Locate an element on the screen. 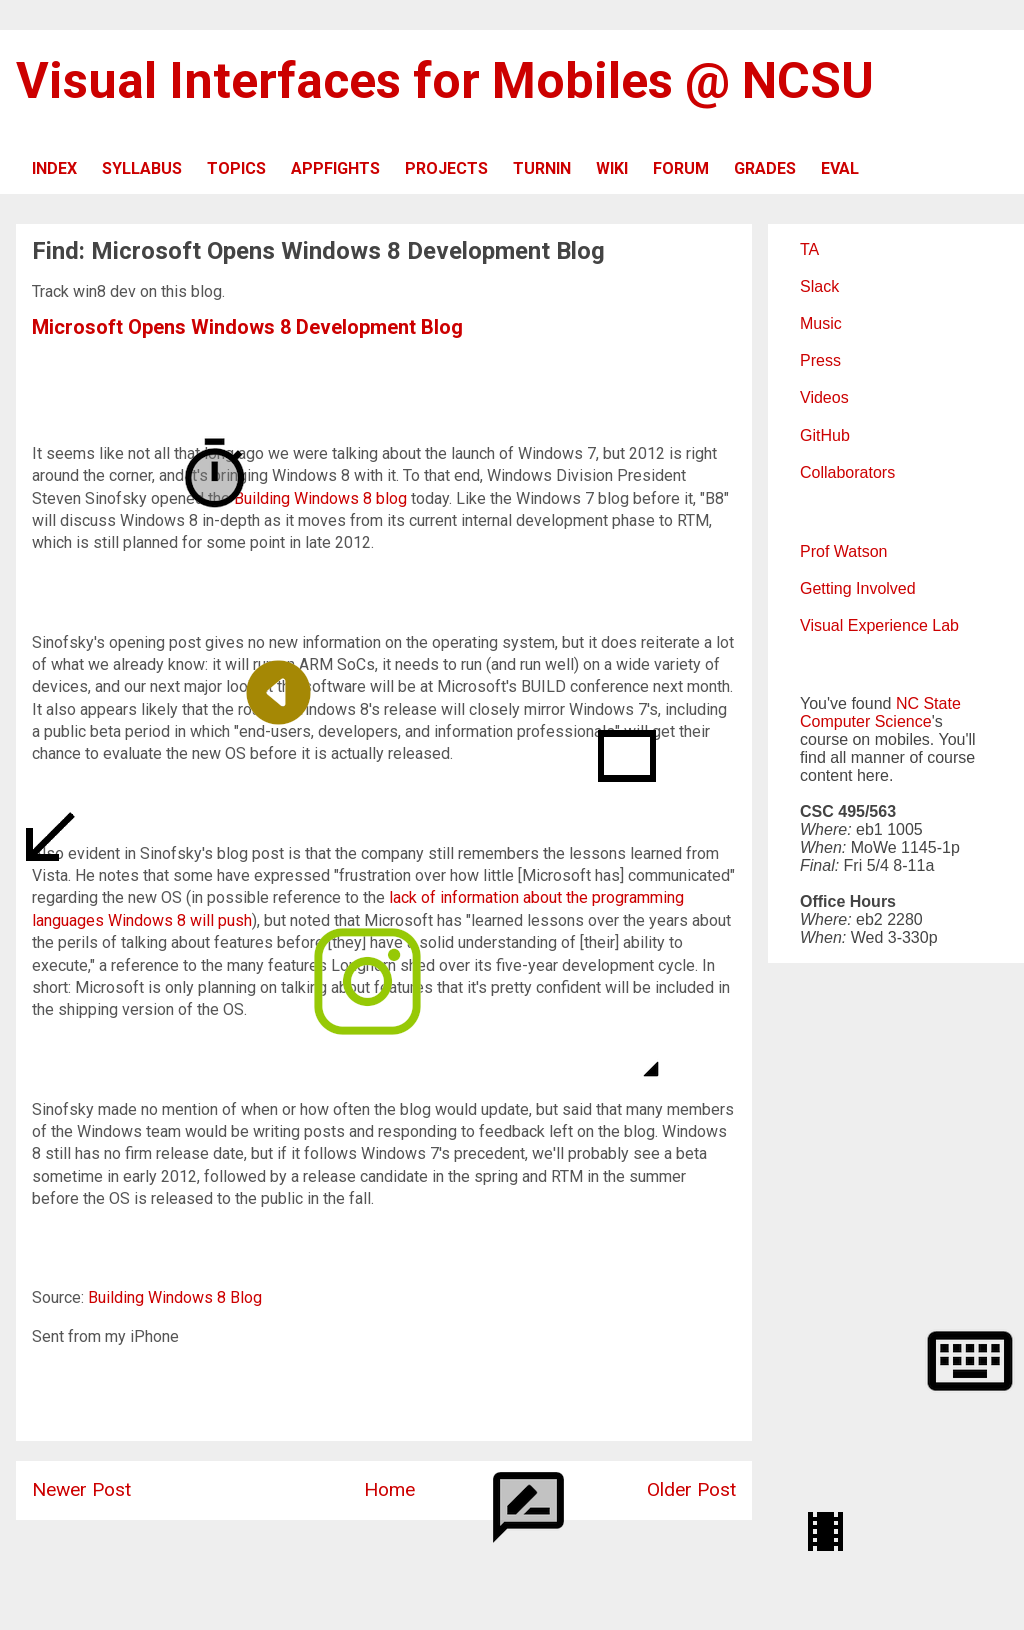  crop image to 3:2 aspect ratio is located at coordinates (627, 756).